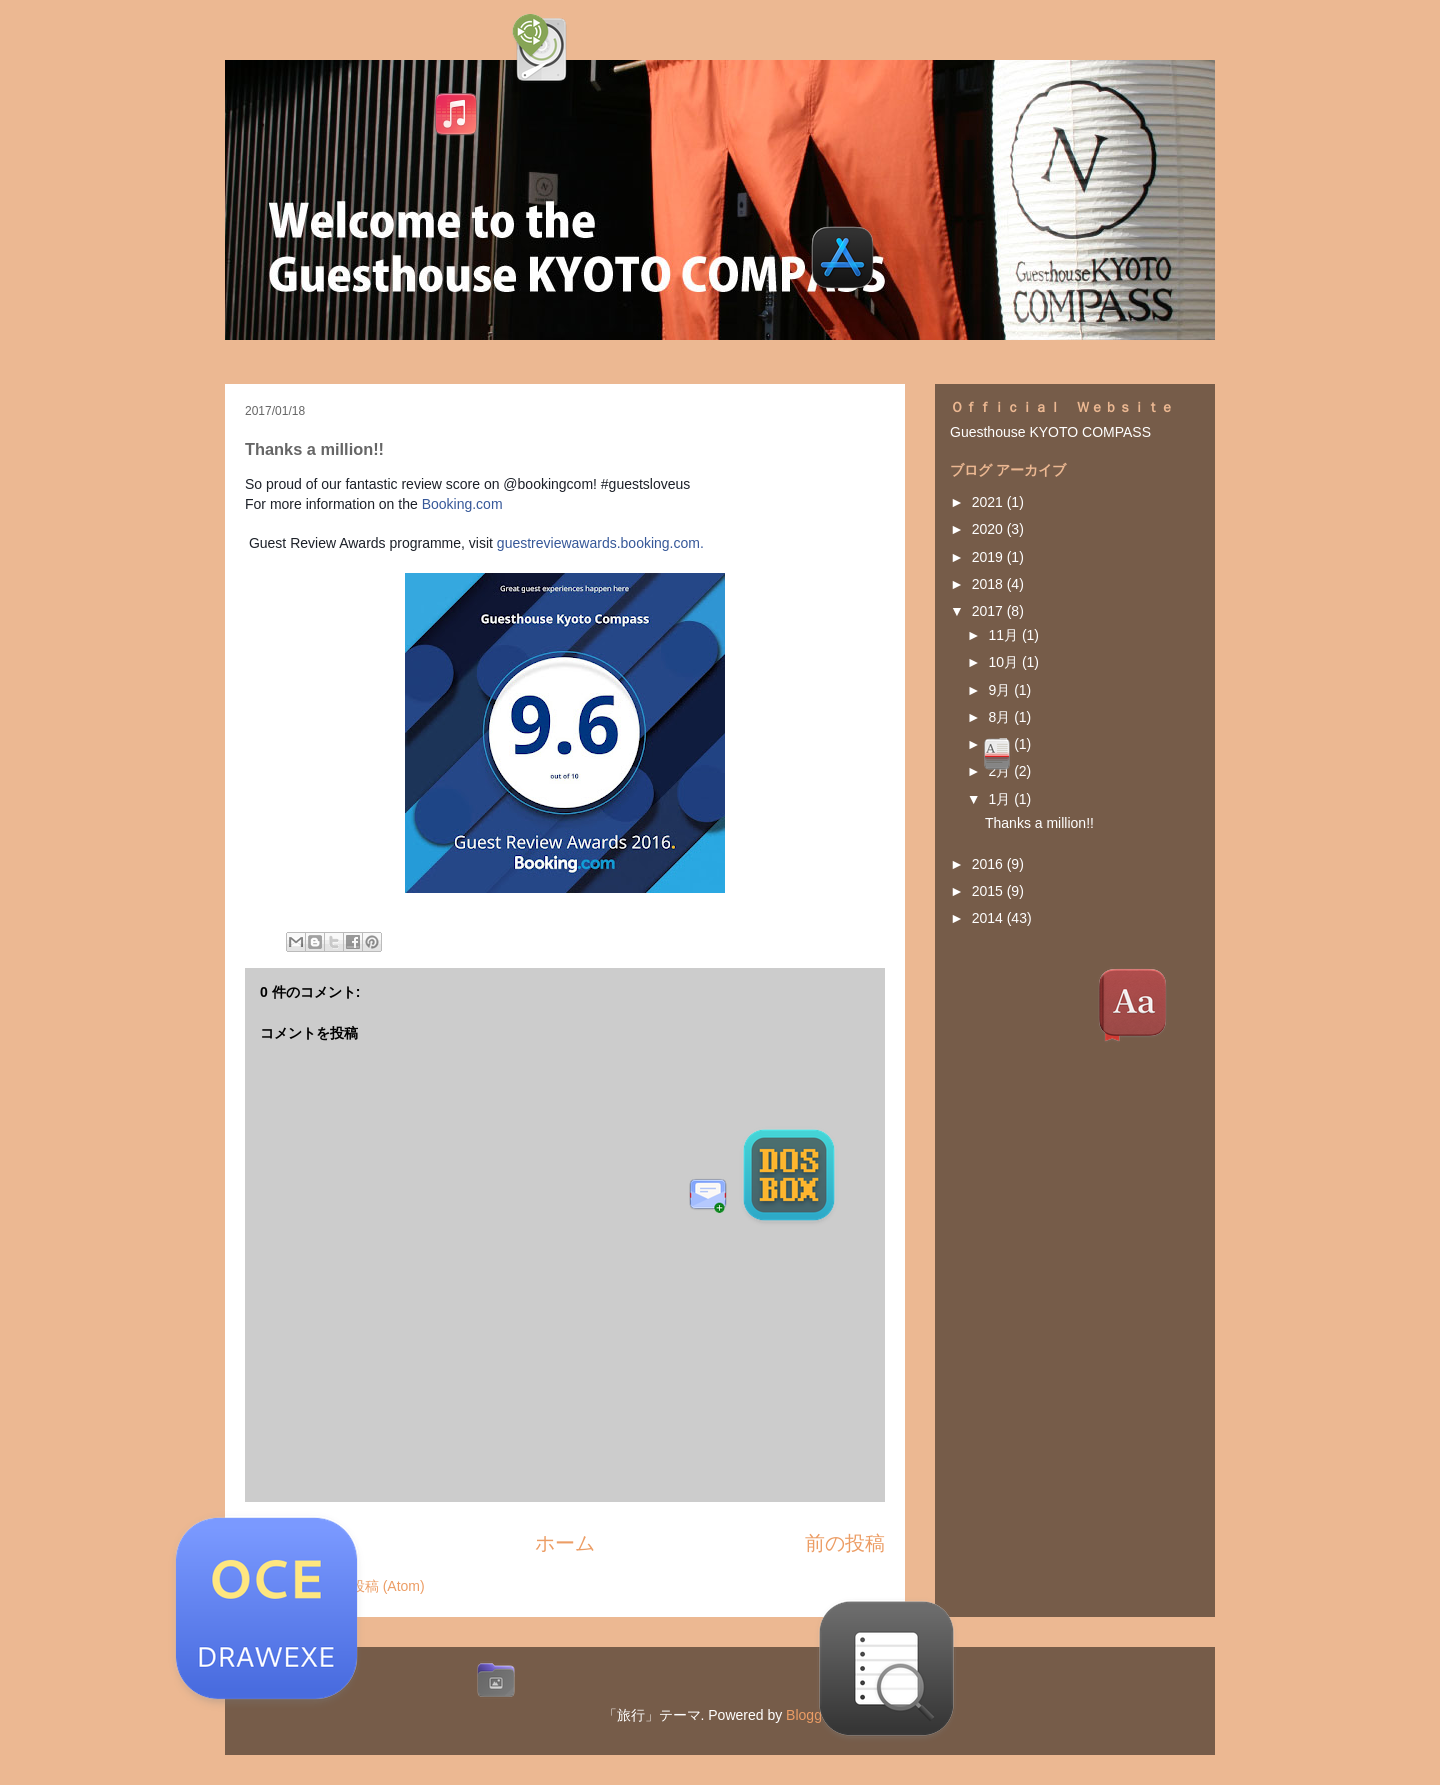  I want to click on view system logs and activity history, so click(886, 1668).